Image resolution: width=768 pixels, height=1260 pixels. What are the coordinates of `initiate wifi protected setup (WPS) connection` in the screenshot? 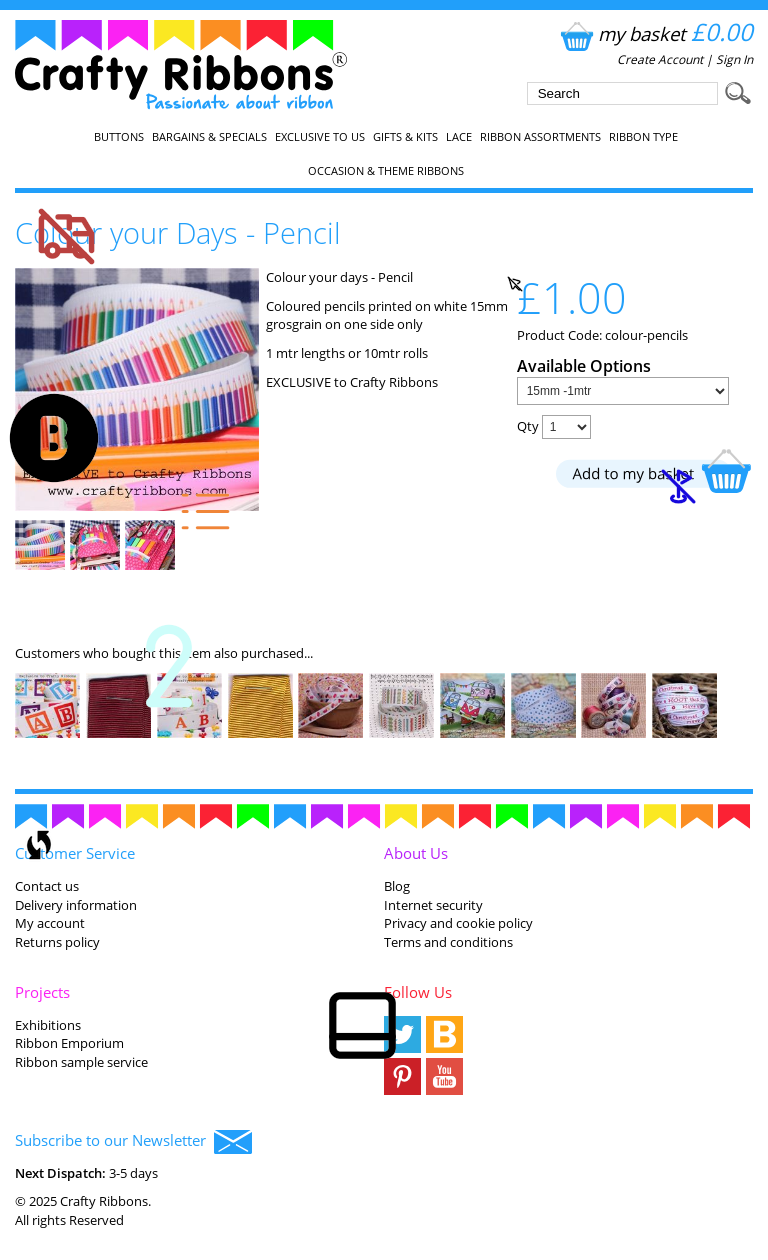 It's located at (39, 845).